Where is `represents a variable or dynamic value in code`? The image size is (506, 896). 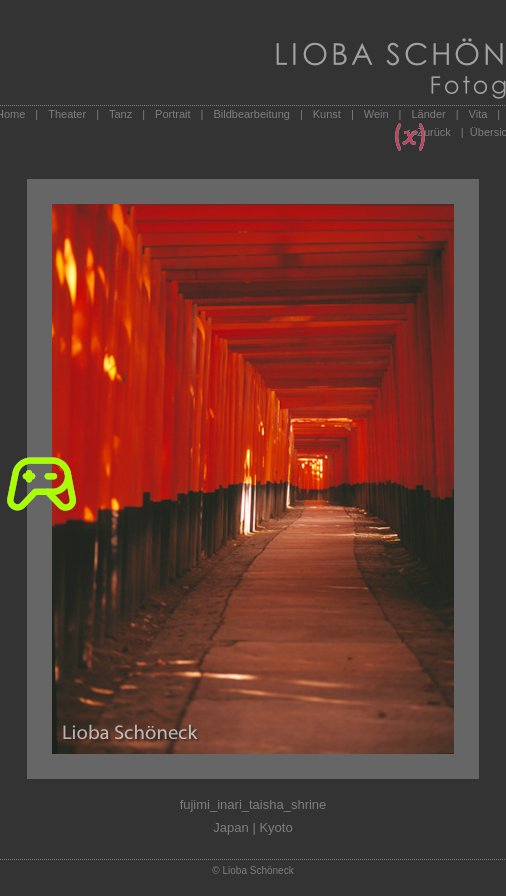 represents a variable or dynamic value in code is located at coordinates (410, 137).